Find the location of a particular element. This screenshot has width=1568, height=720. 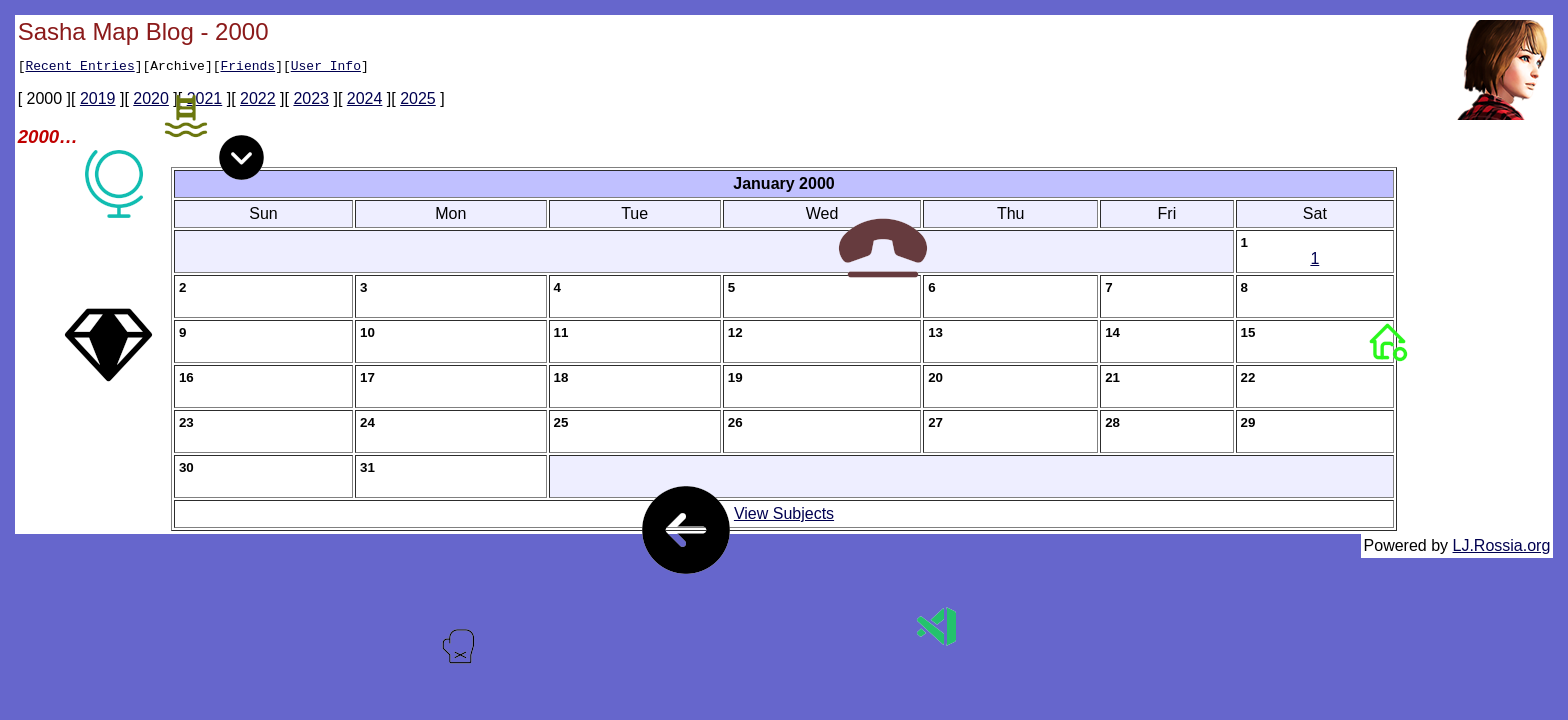

expand dropdown menu or section is located at coordinates (241, 157).